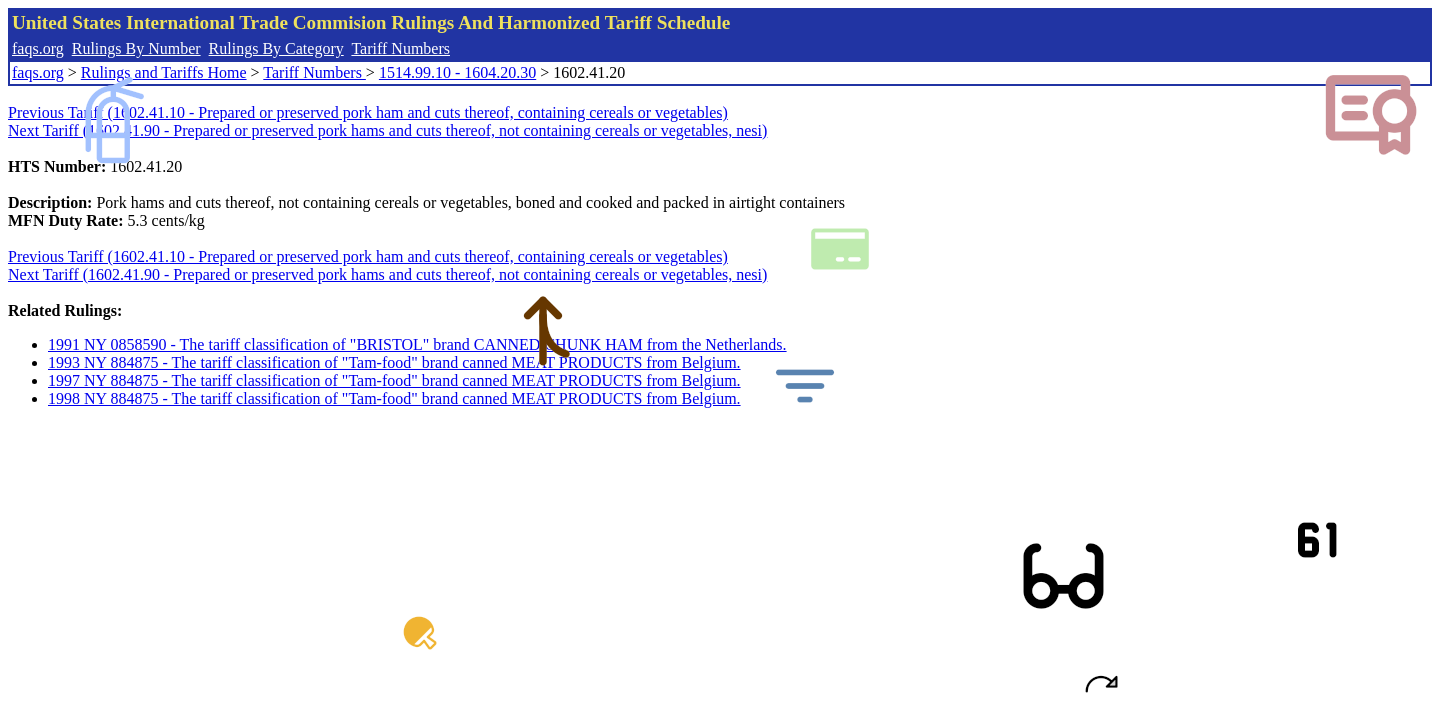 This screenshot has height=720, width=1440. I want to click on view your certificates or credentials, so click(1368, 111).